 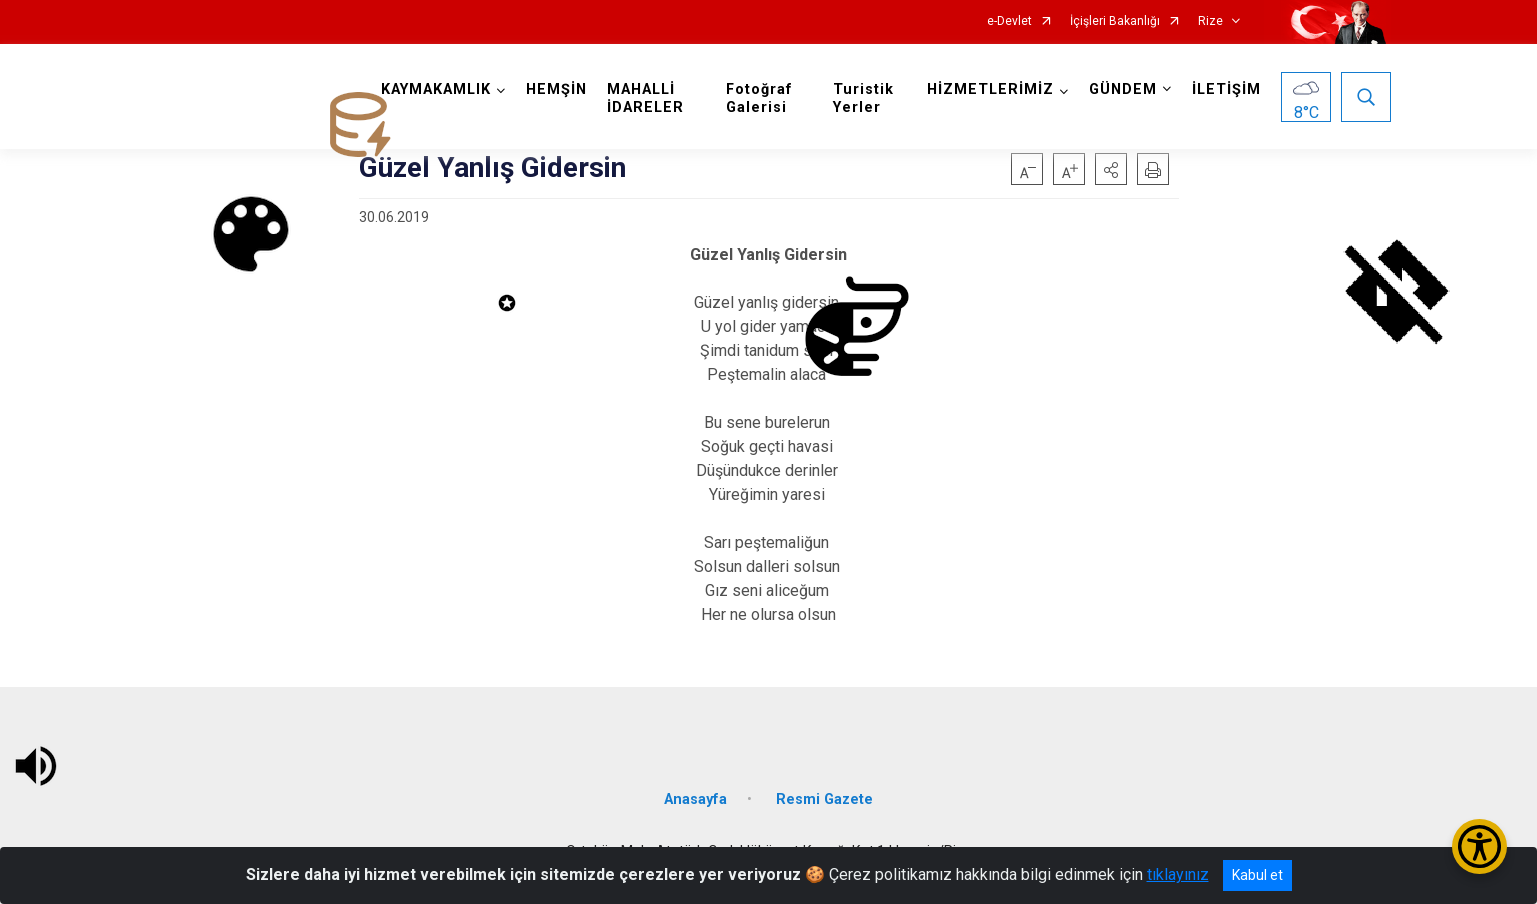 What do you see at coordinates (36, 766) in the screenshot?
I see `increase or unmute audio volume` at bounding box center [36, 766].